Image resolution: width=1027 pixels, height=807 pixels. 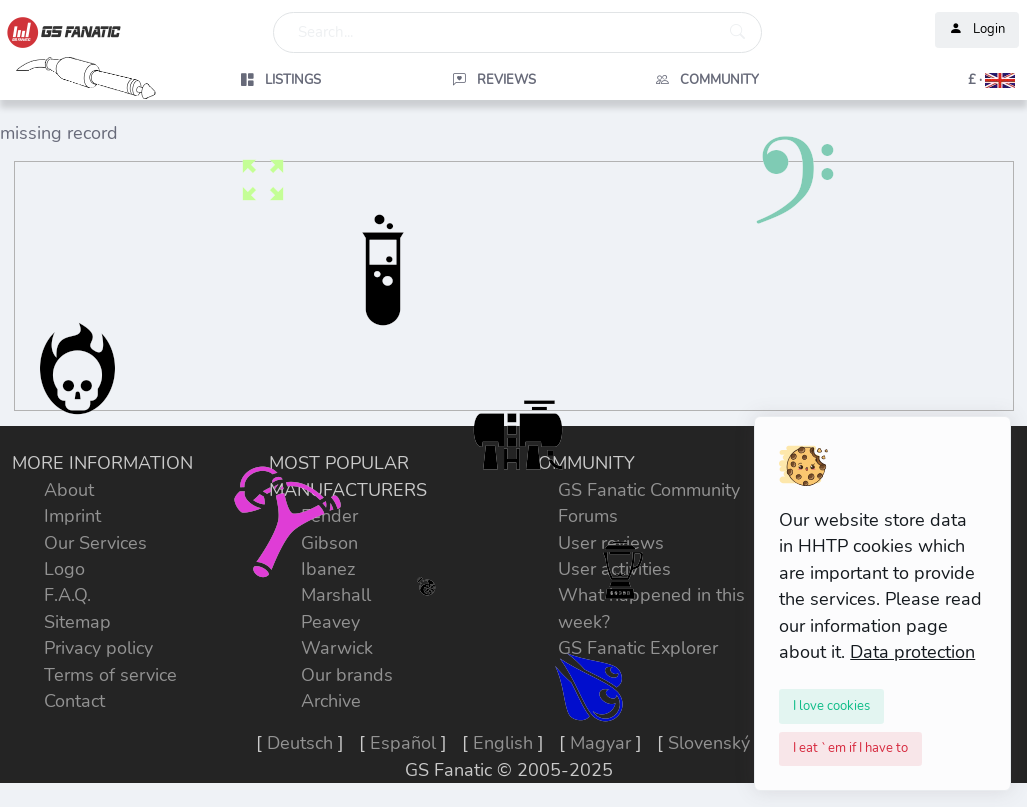 What do you see at coordinates (518, 424) in the screenshot?
I see `view fuel tank status or capacity` at bounding box center [518, 424].